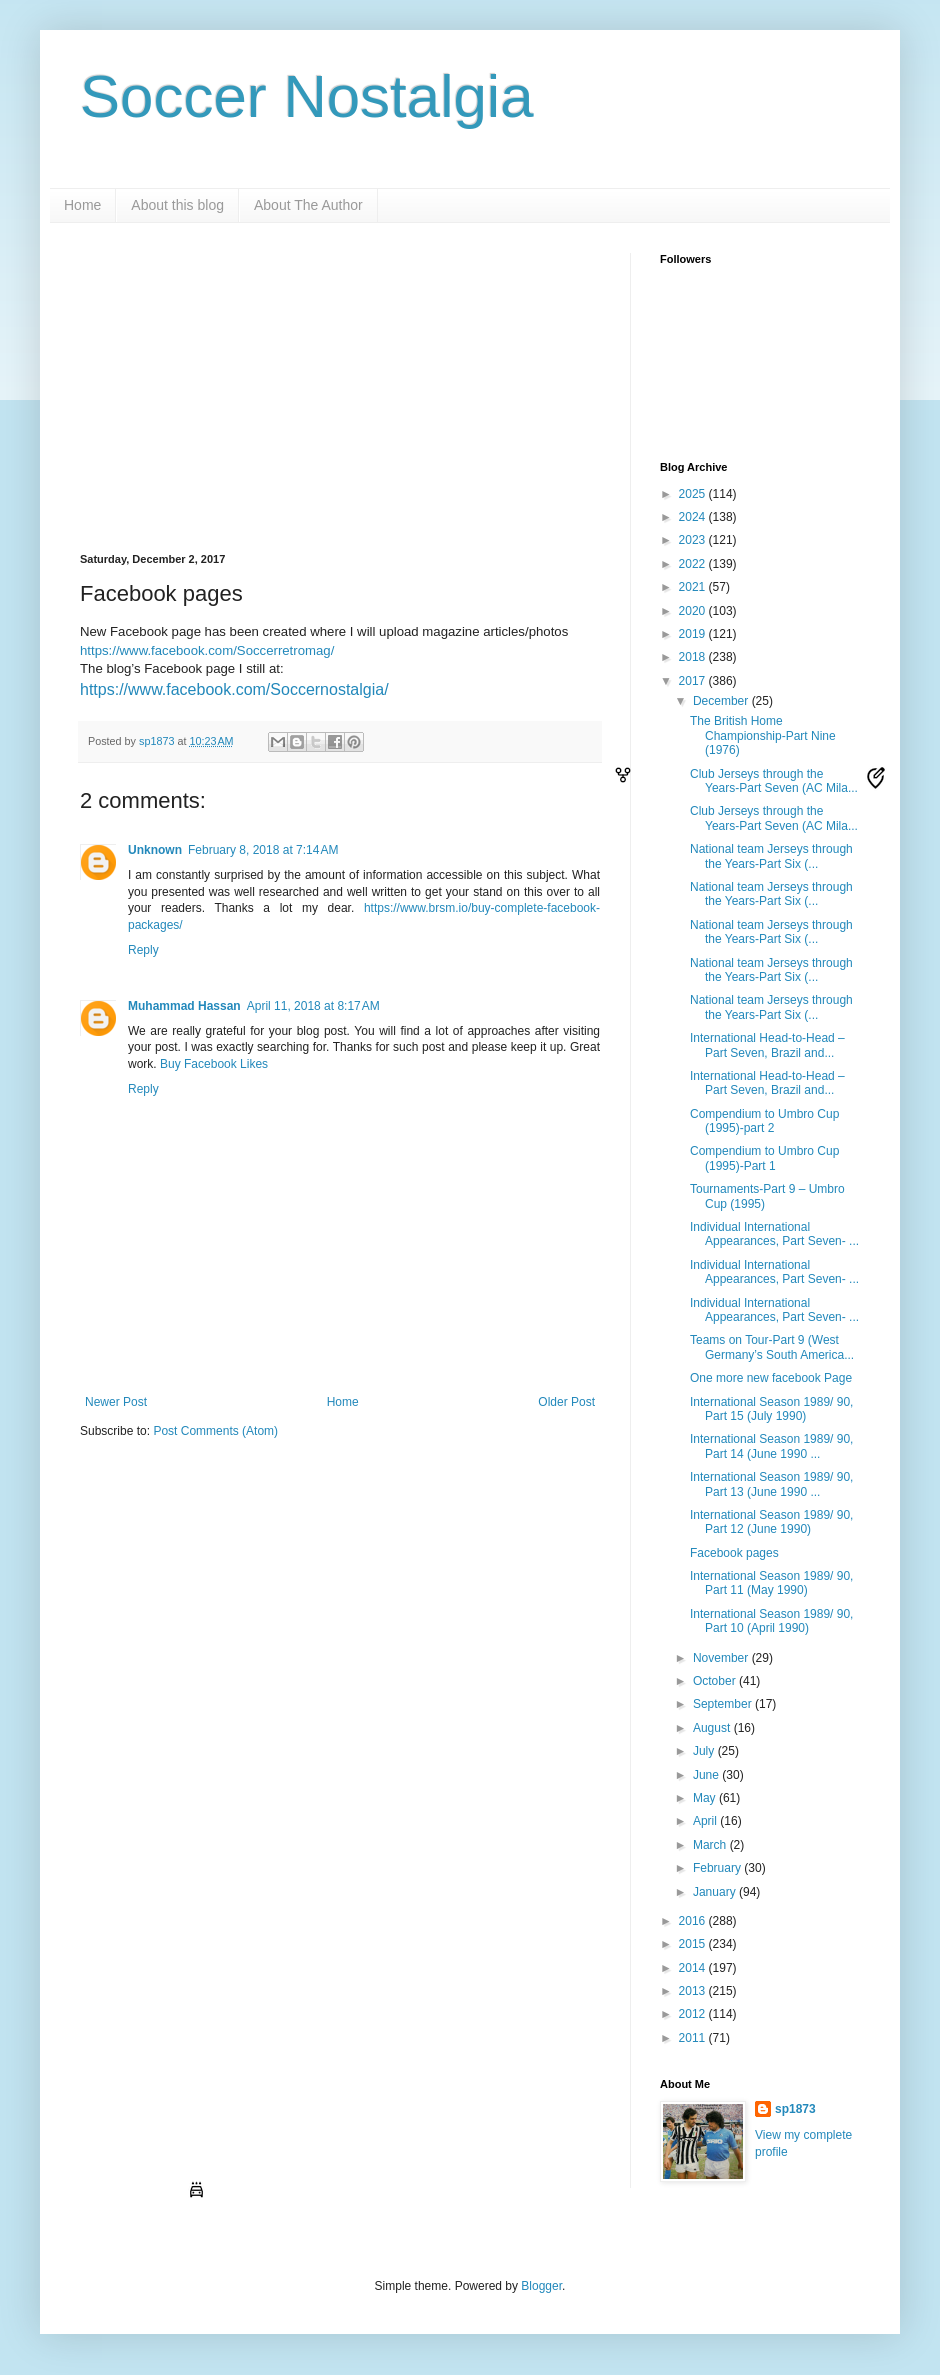 The height and width of the screenshot is (2375, 940). What do you see at coordinates (623, 775) in the screenshot?
I see `fork a repository` at bounding box center [623, 775].